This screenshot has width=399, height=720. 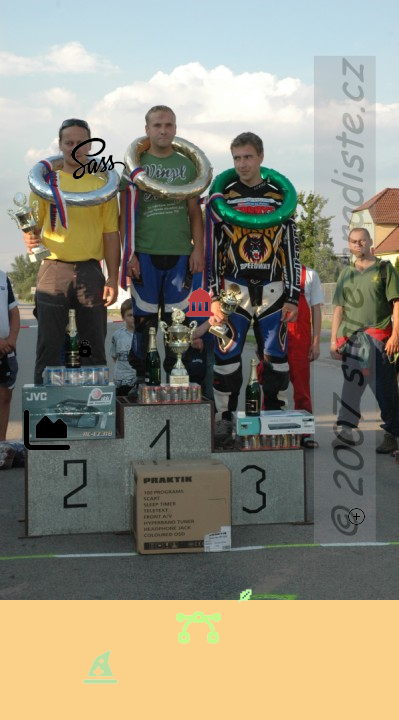 I want to click on edit vector path curves, so click(x=198, y=627).